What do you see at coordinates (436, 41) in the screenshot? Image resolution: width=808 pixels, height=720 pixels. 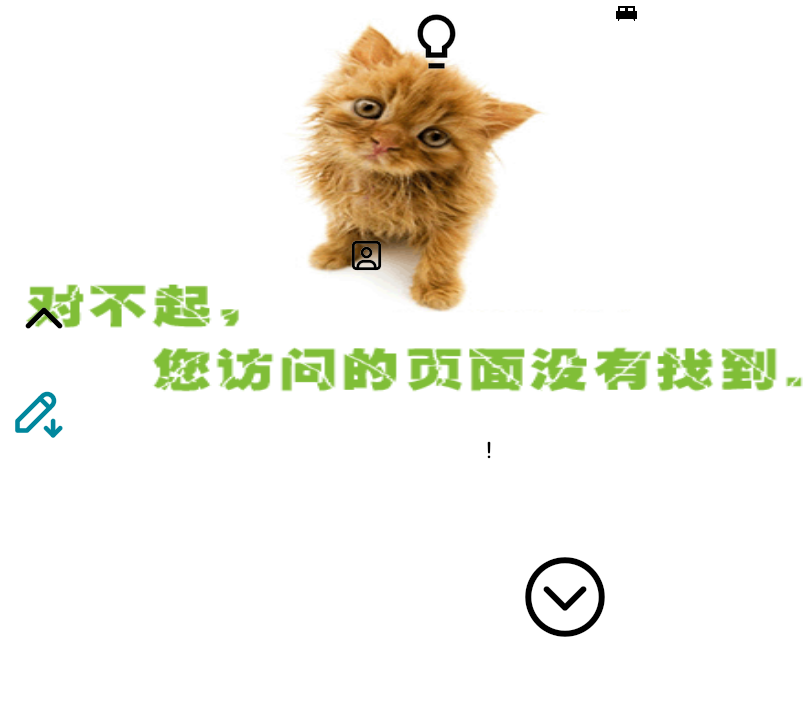 I see `view tips or suggestions` at bounding box center [436, 41].